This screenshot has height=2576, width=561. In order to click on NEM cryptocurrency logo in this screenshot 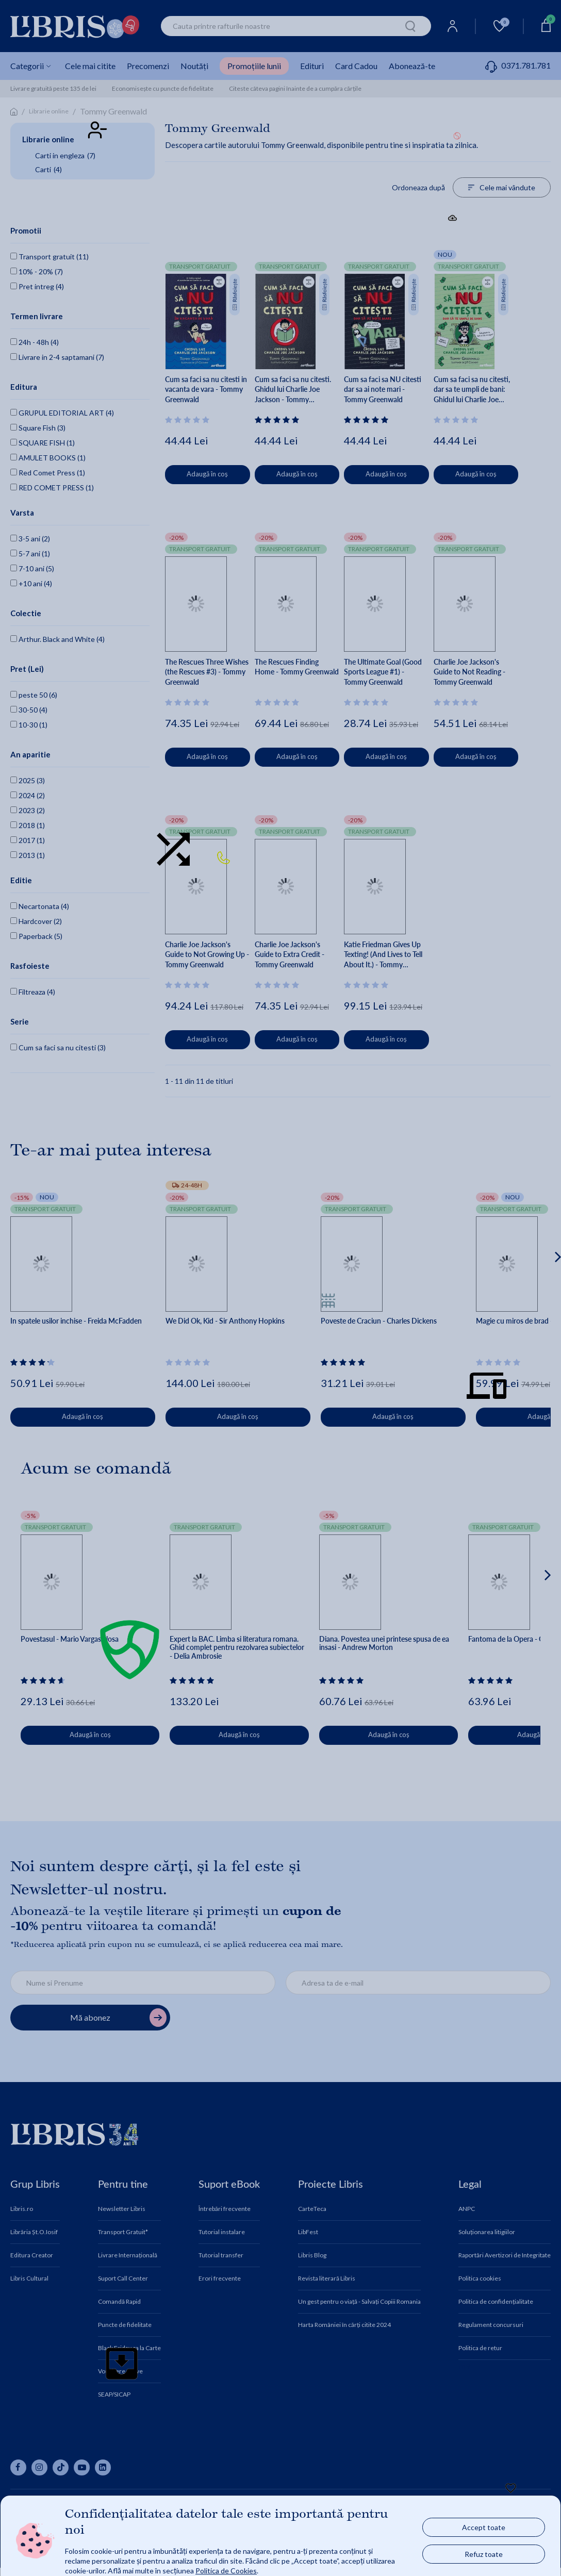, I will do `click(129, 1649)`.